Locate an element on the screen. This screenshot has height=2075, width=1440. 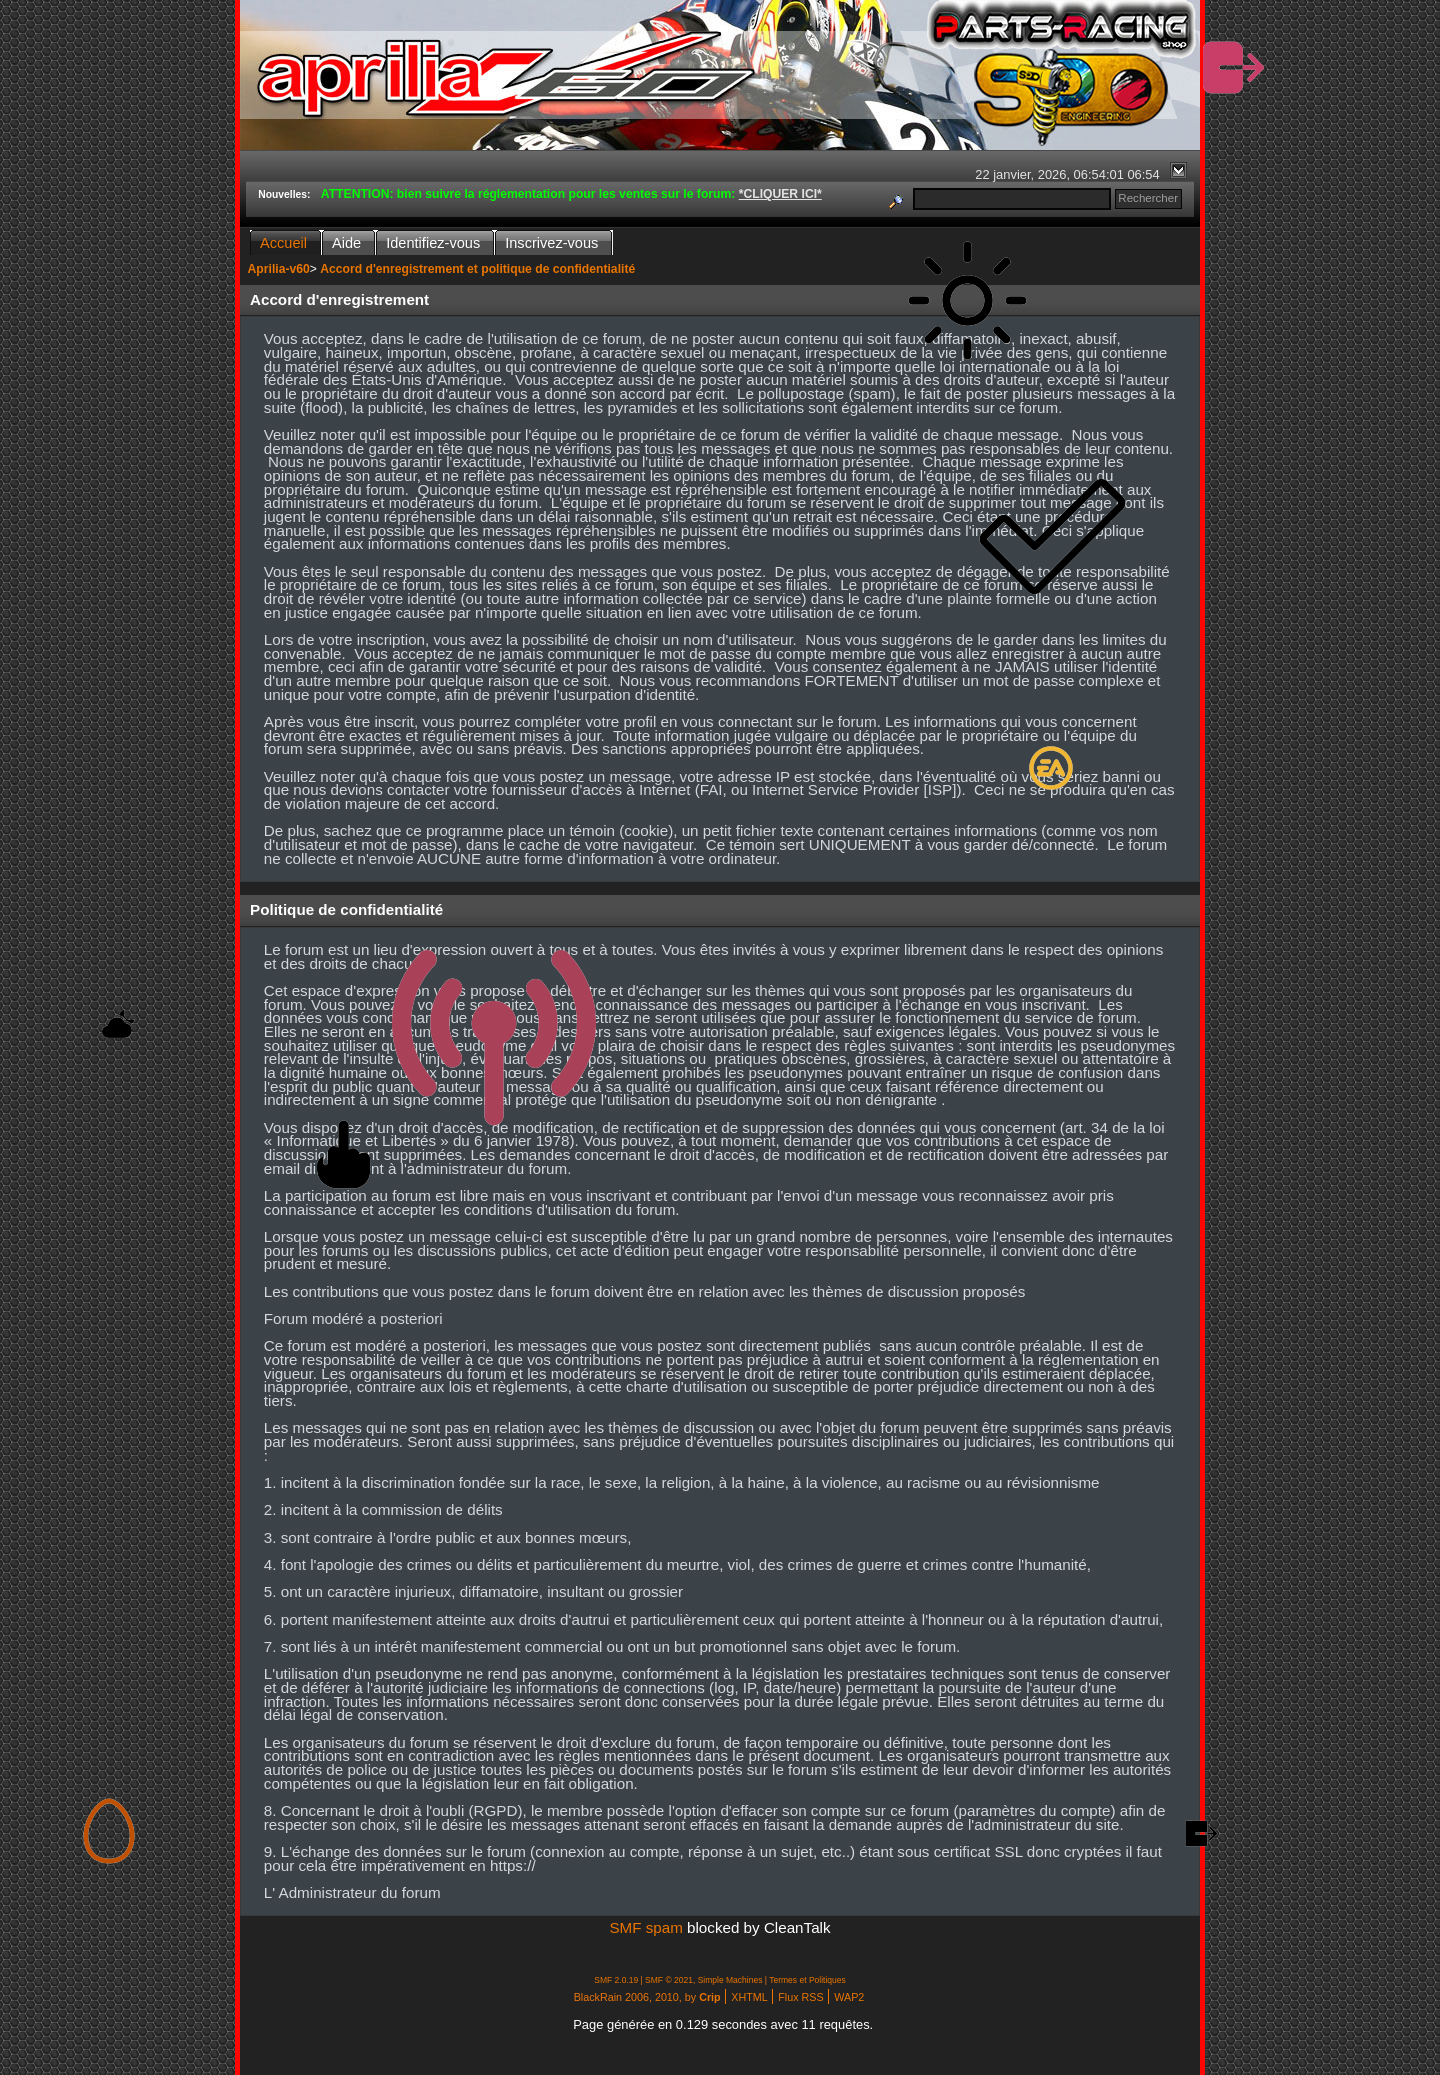
log out of your account is located at coordinates (1233, 67).